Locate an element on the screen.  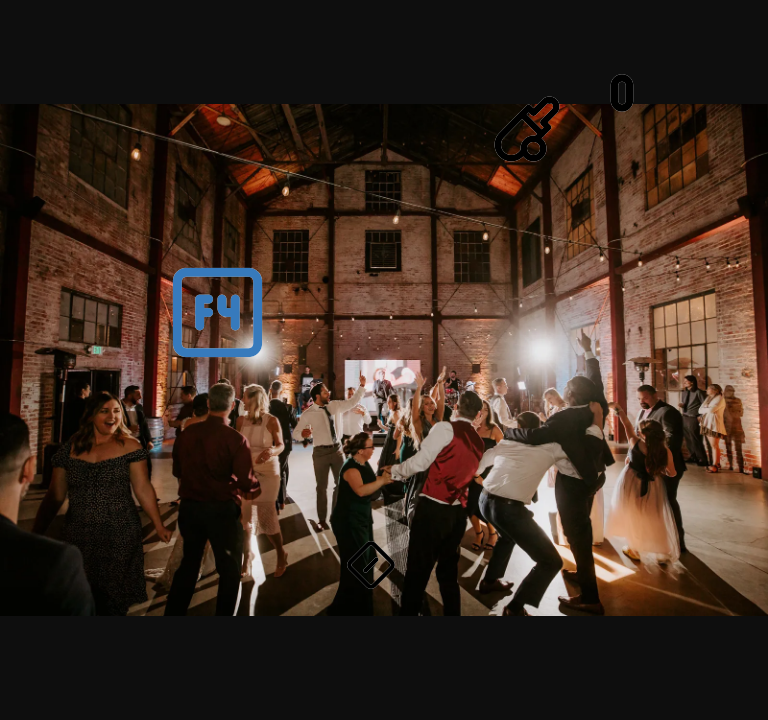
indicates a lowercase letter "o" for text formatting is located at coordinates (622, 93).